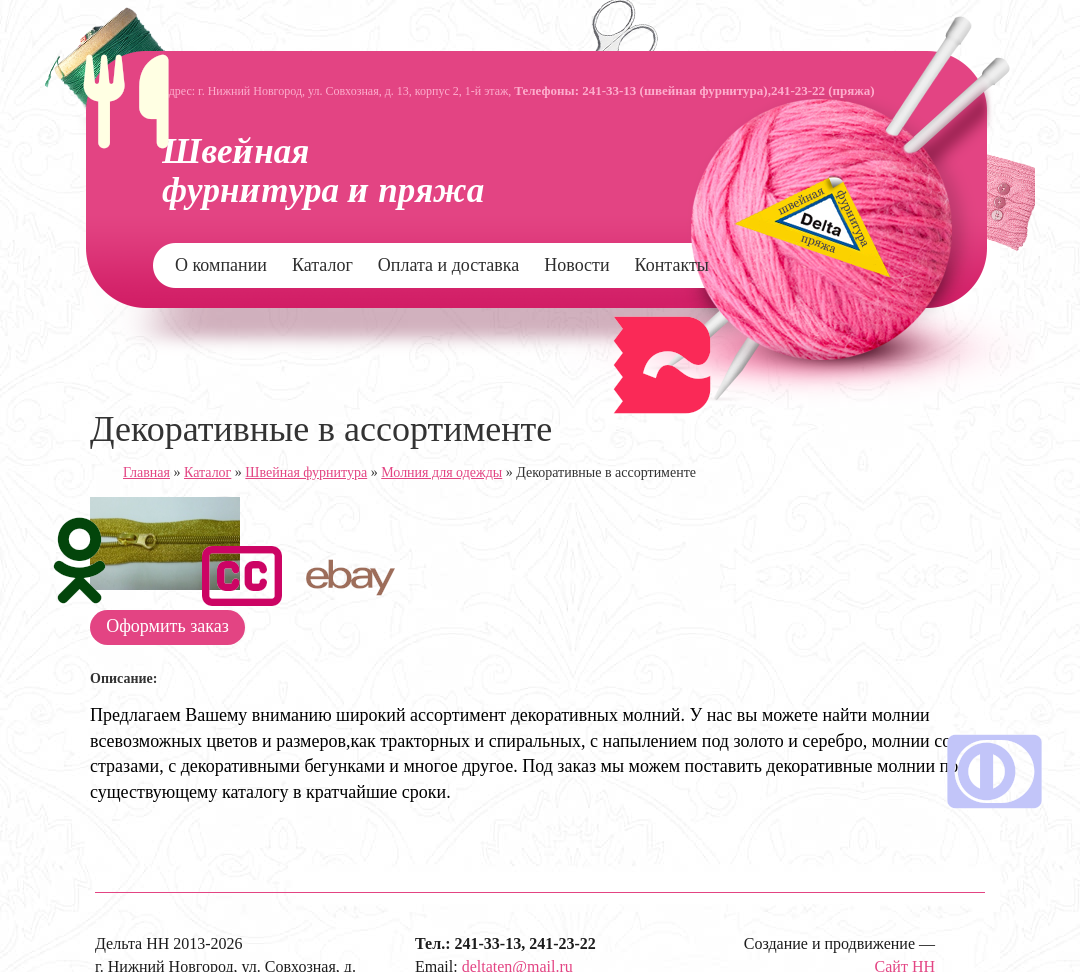 Image resolution: width=1080 pixels, height=972 pixels. Describe the element at coordinates (350, 577) in the screenshot. I see `open the eBay app` at that location.